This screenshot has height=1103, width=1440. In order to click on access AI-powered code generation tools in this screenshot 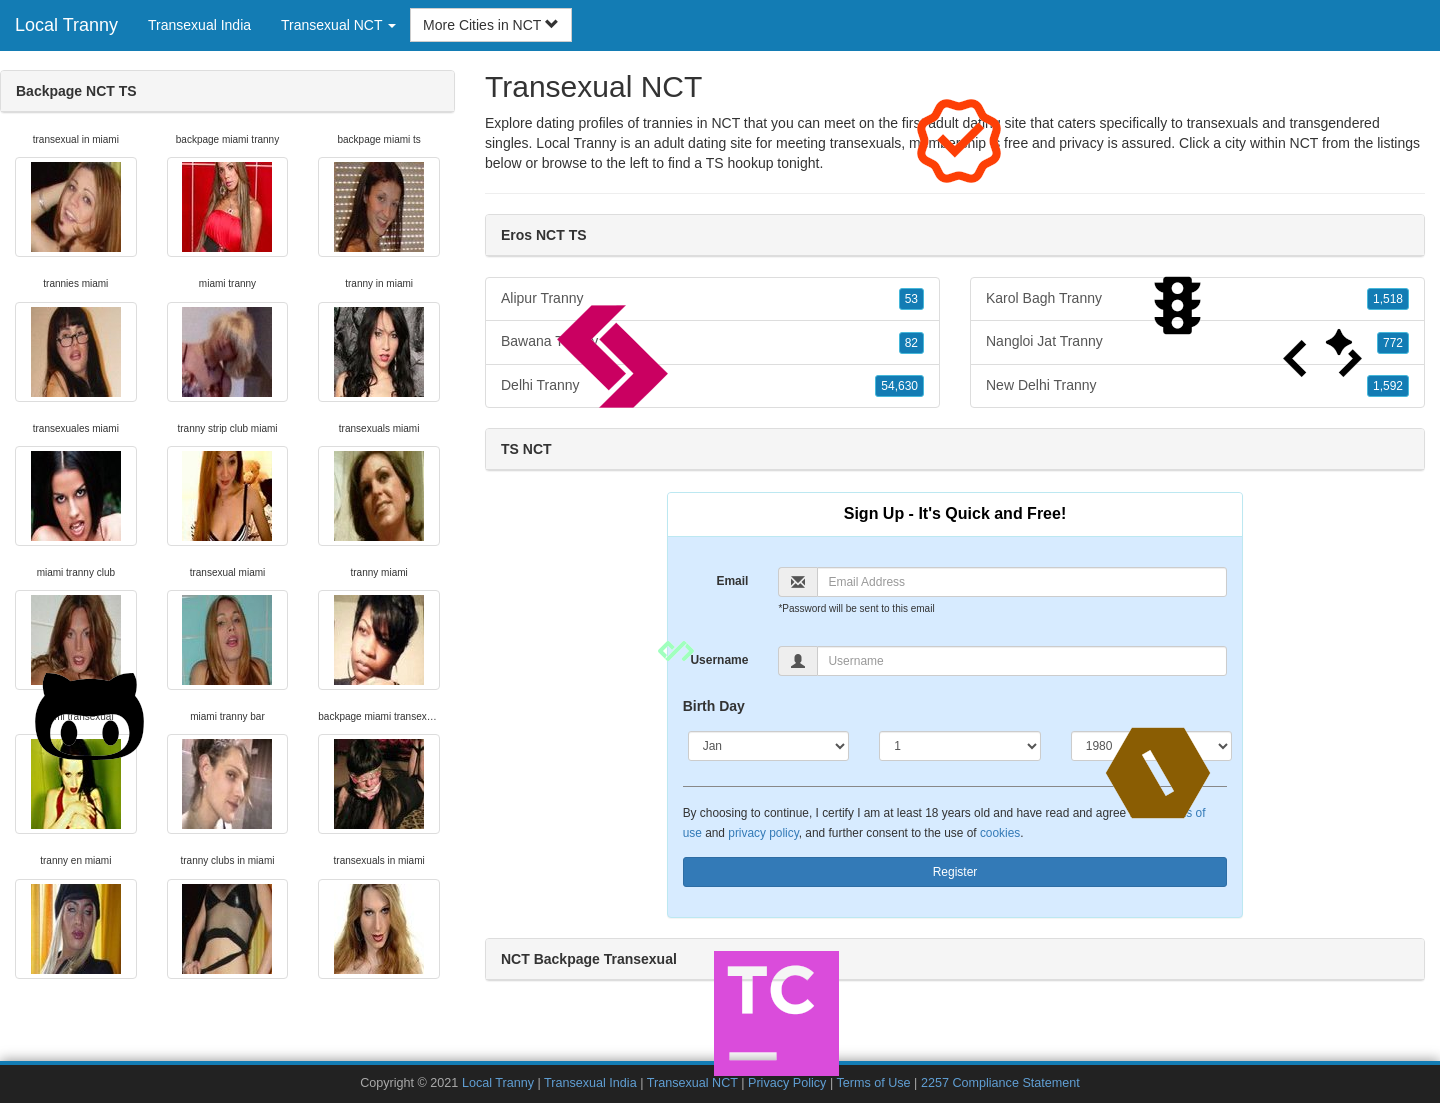, I will do `click(1322, 358)`.